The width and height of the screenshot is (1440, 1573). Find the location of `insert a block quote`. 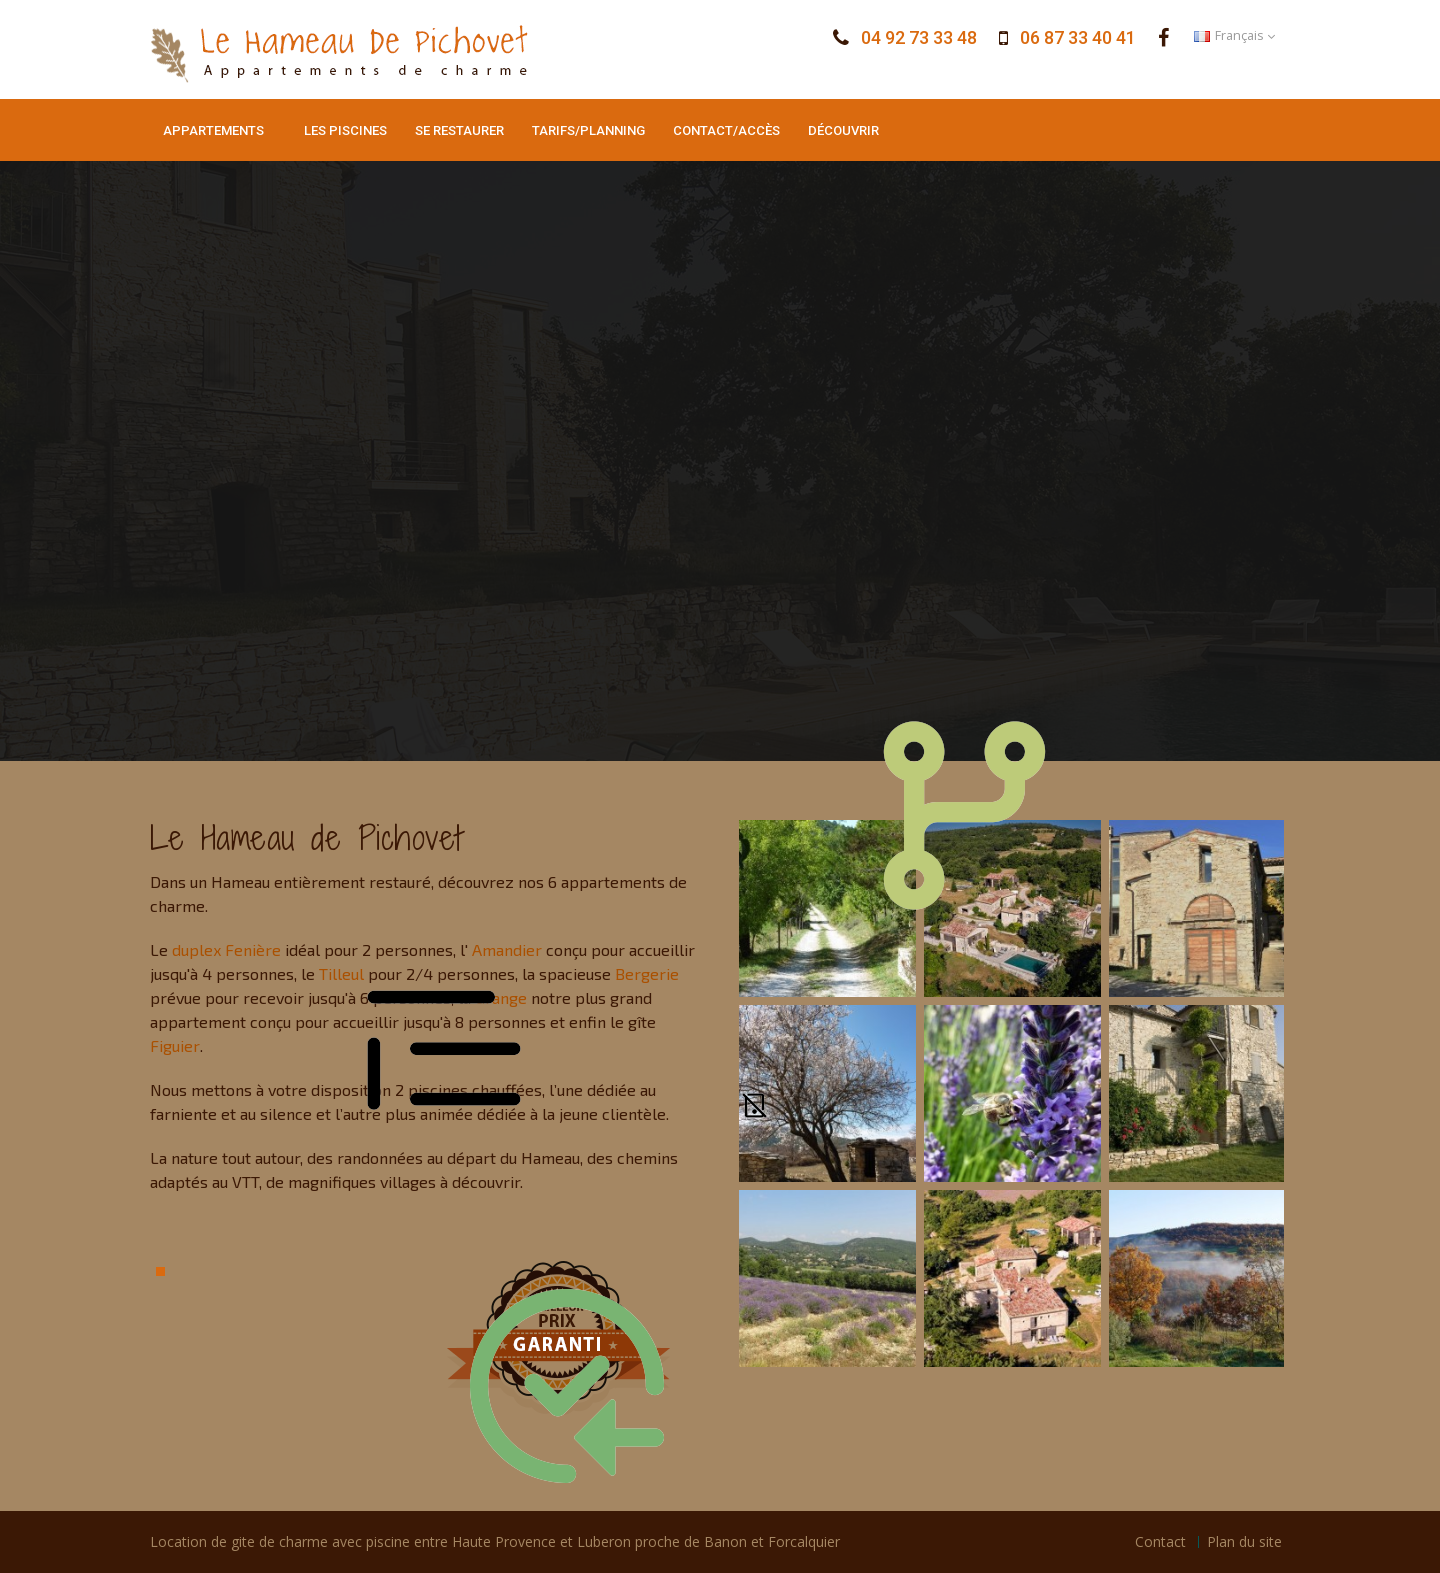

insert a block quote is located at coordinates (444, 1046).